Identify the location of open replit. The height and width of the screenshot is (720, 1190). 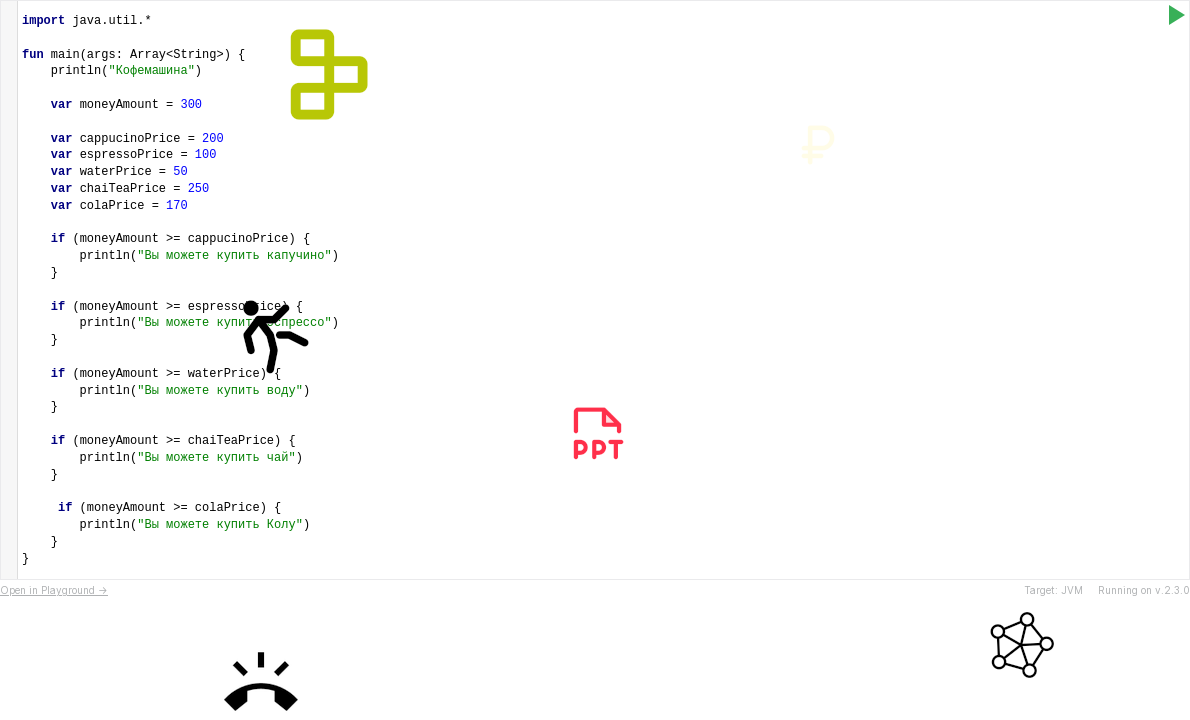
(322, 74).